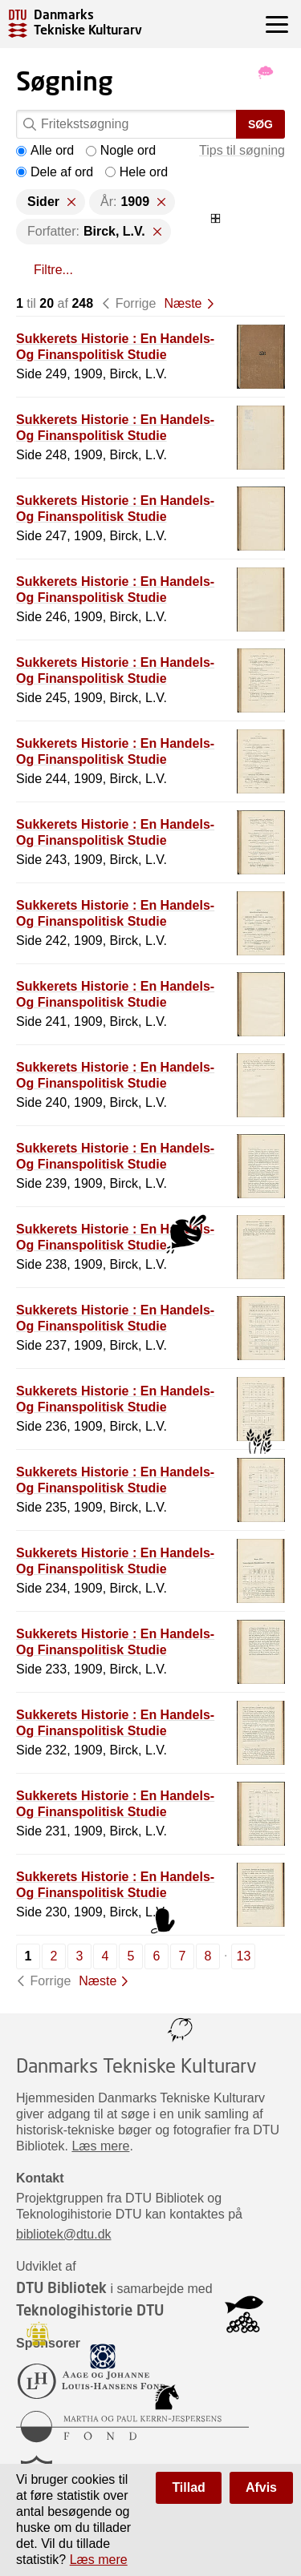  What do you see at coordinates (180, 2030) in the screenshot?
I see `equip a tribal or primitive accessory` at bounding box center [180, 2030].